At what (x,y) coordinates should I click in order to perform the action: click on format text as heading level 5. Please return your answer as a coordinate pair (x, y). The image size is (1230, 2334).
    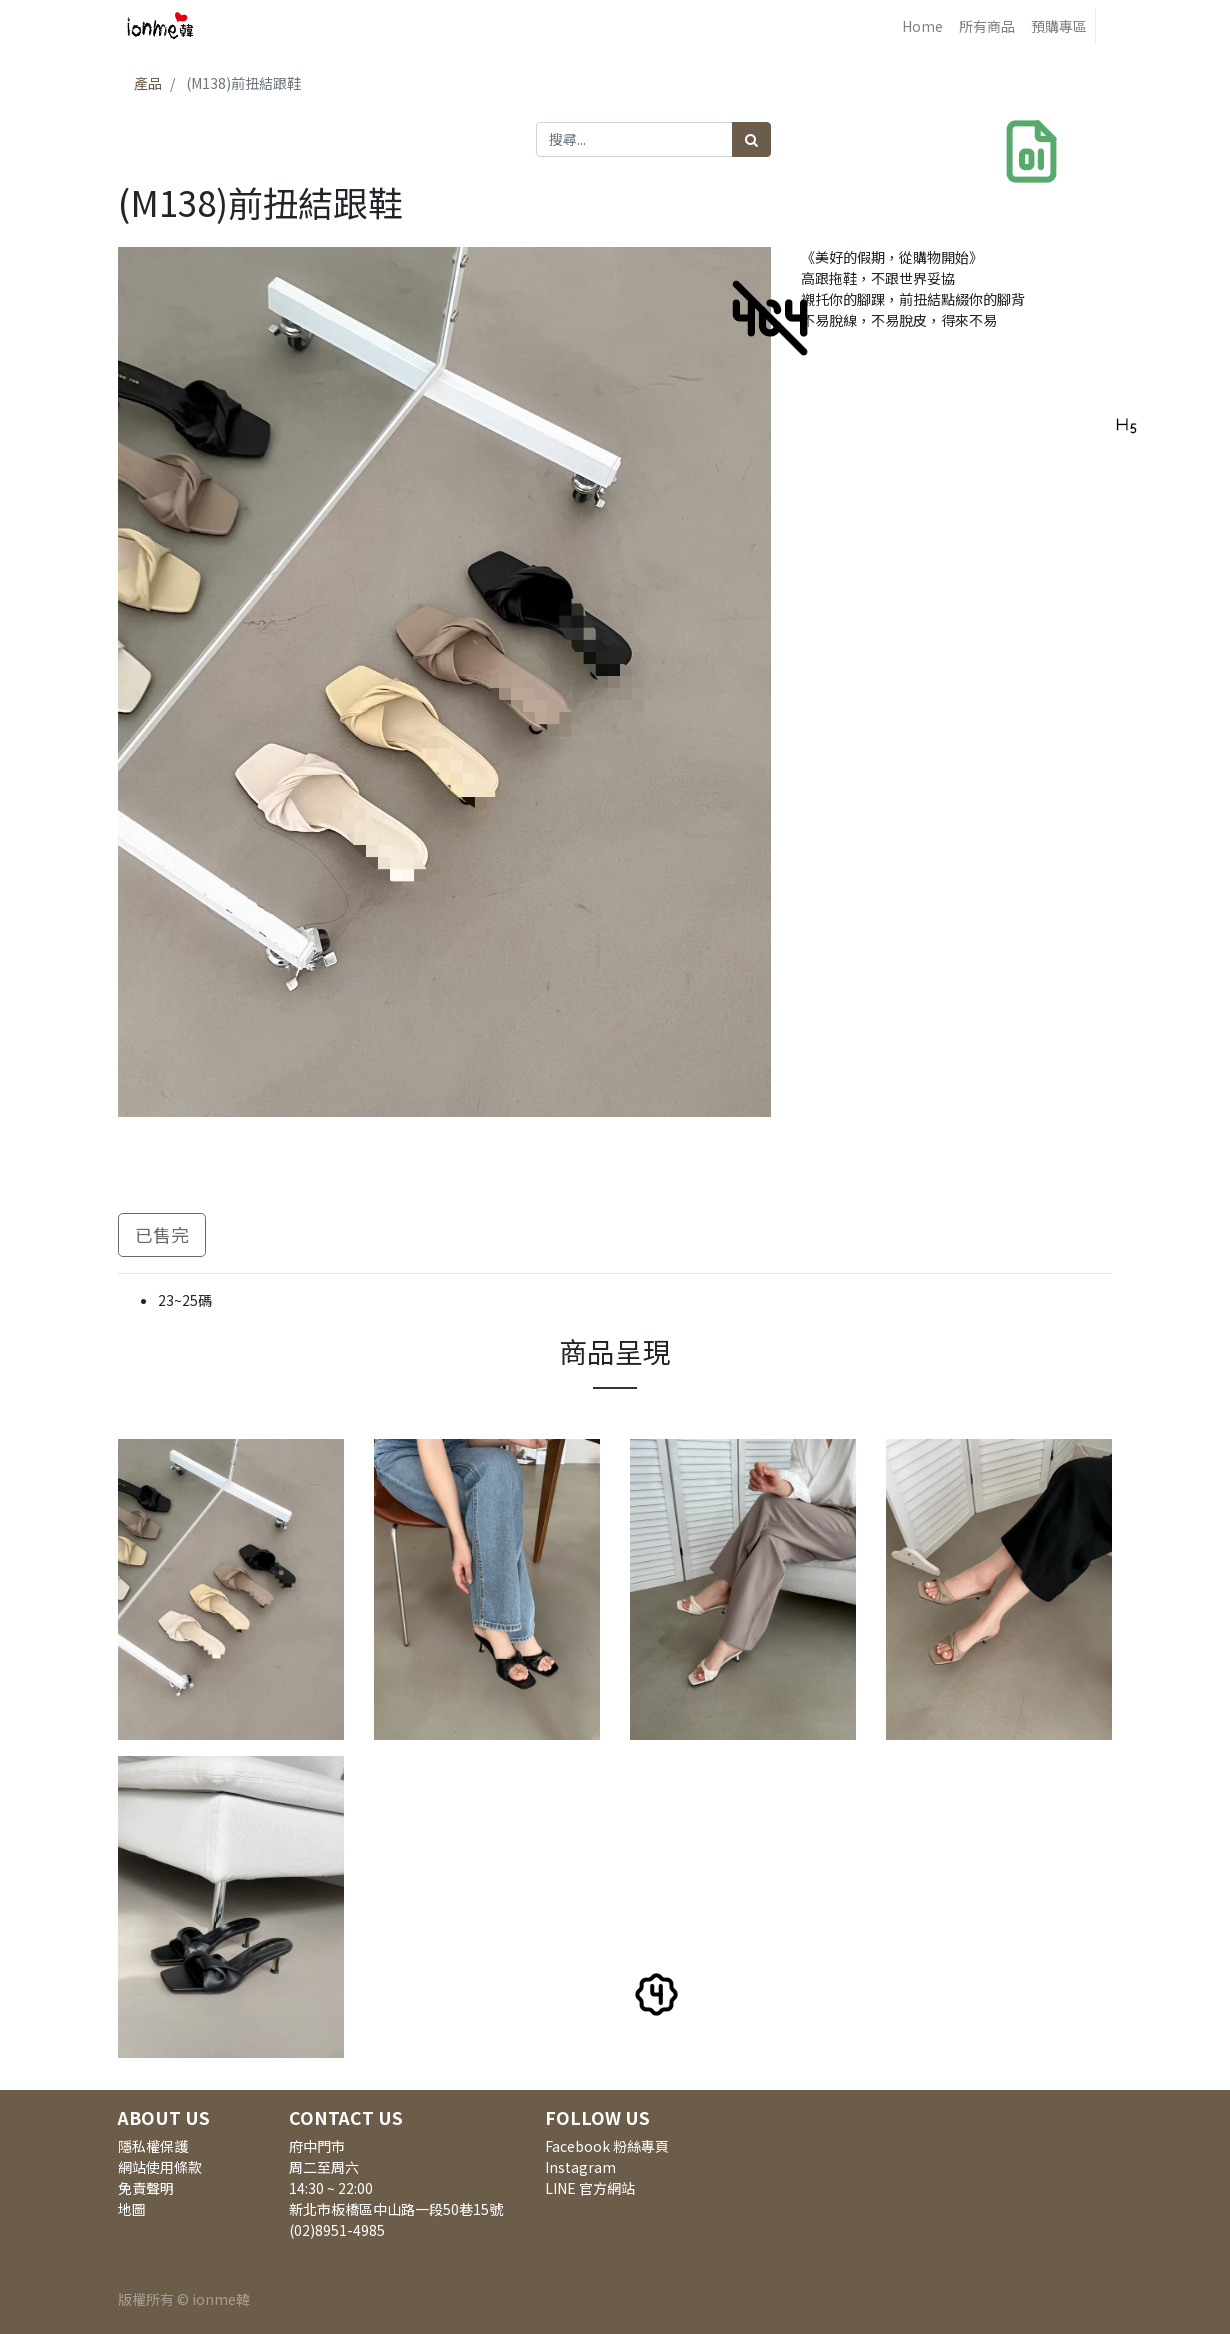
    Looking at the image, I should click on (1125, 425).